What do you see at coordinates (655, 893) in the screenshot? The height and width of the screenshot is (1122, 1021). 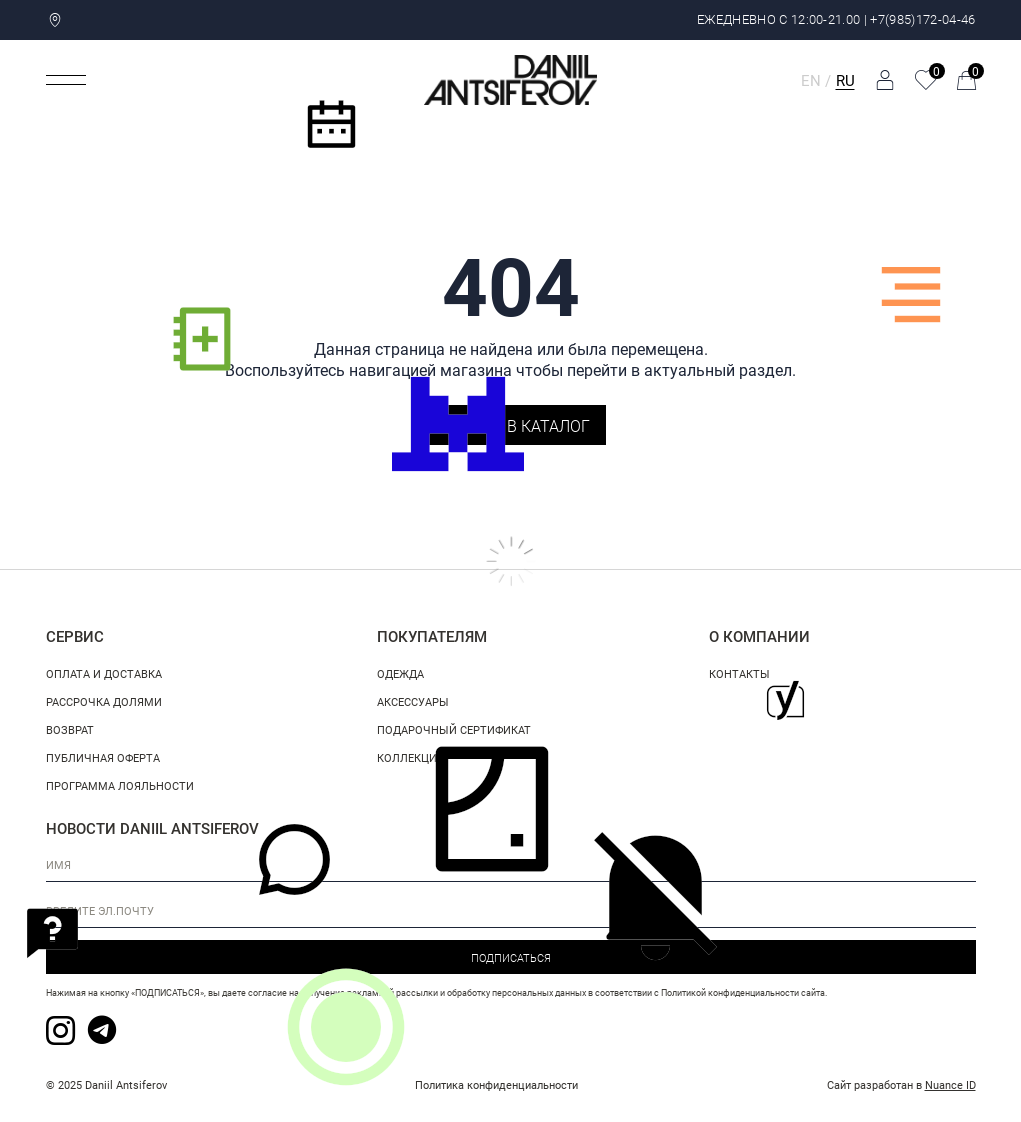 I see `mute notifications` at bounding box center [655, 893].